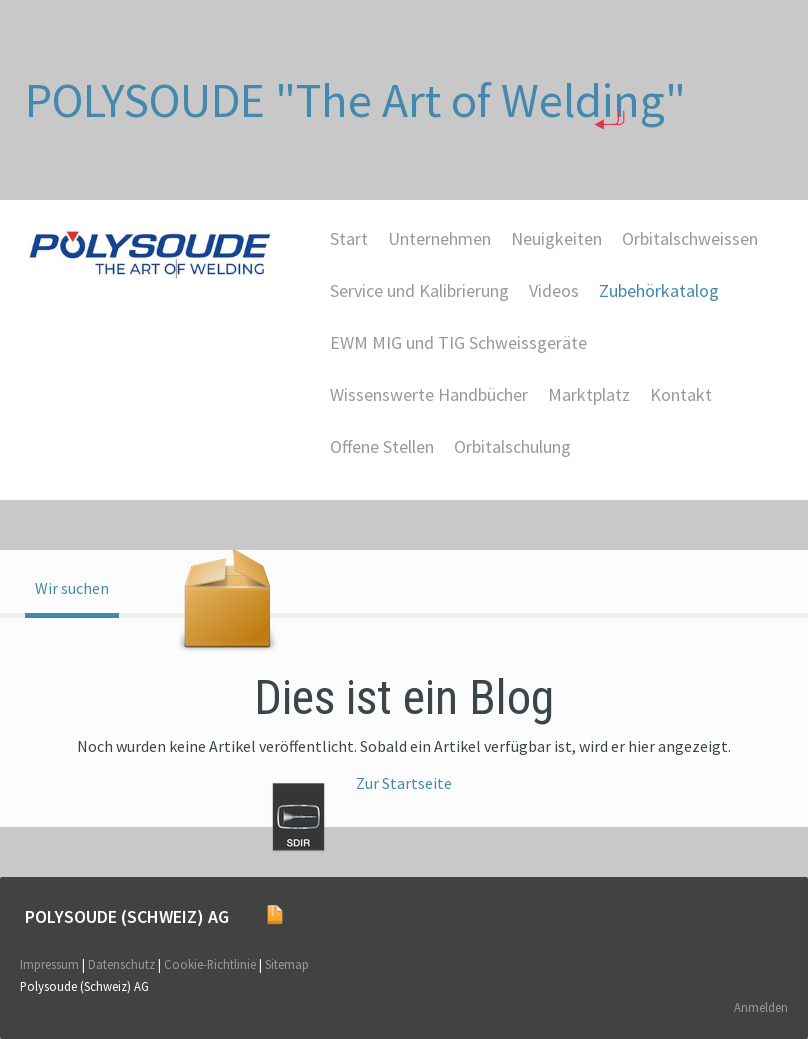 The width and height of the screenshot is (808, 1039). What do you see at coordinates (609, 118) in the screenshot?
I see `reply to all recipients of an email` at bounding box center [609, 118].